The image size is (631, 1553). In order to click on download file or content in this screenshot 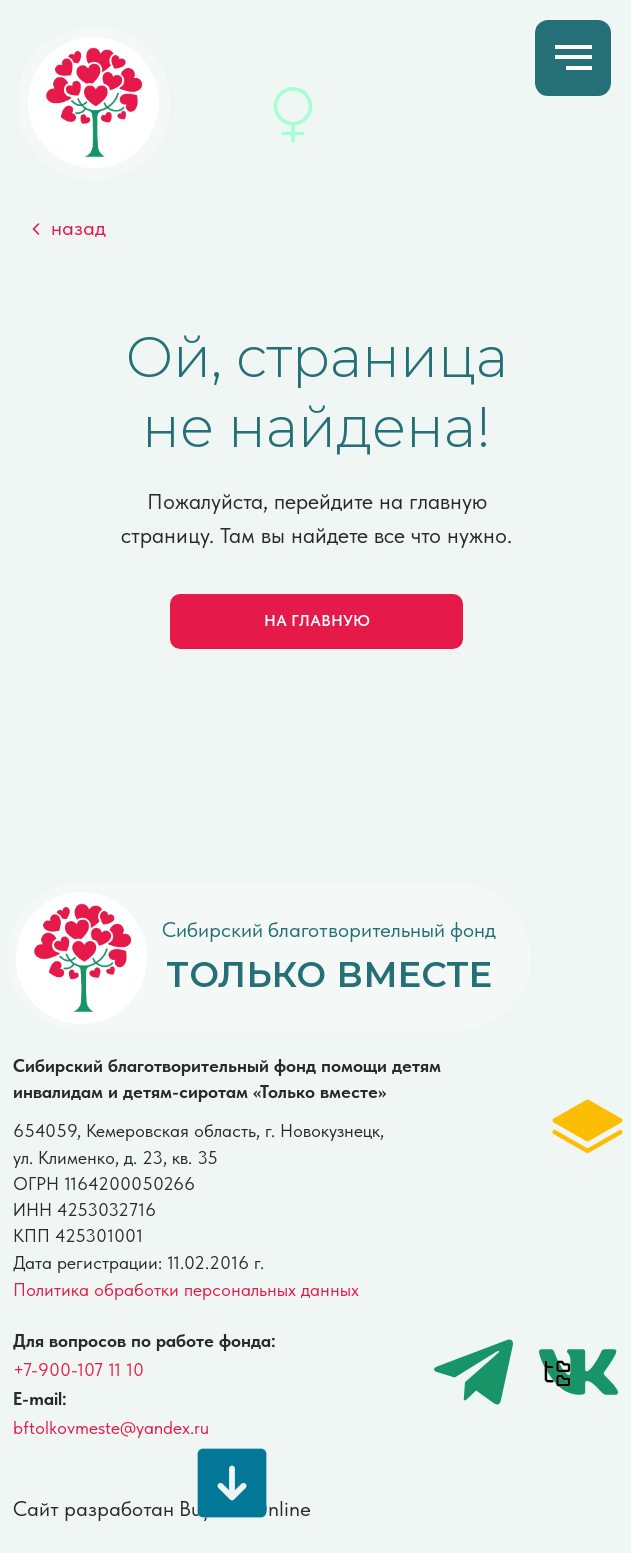, I will do `click(232, 1483)`.